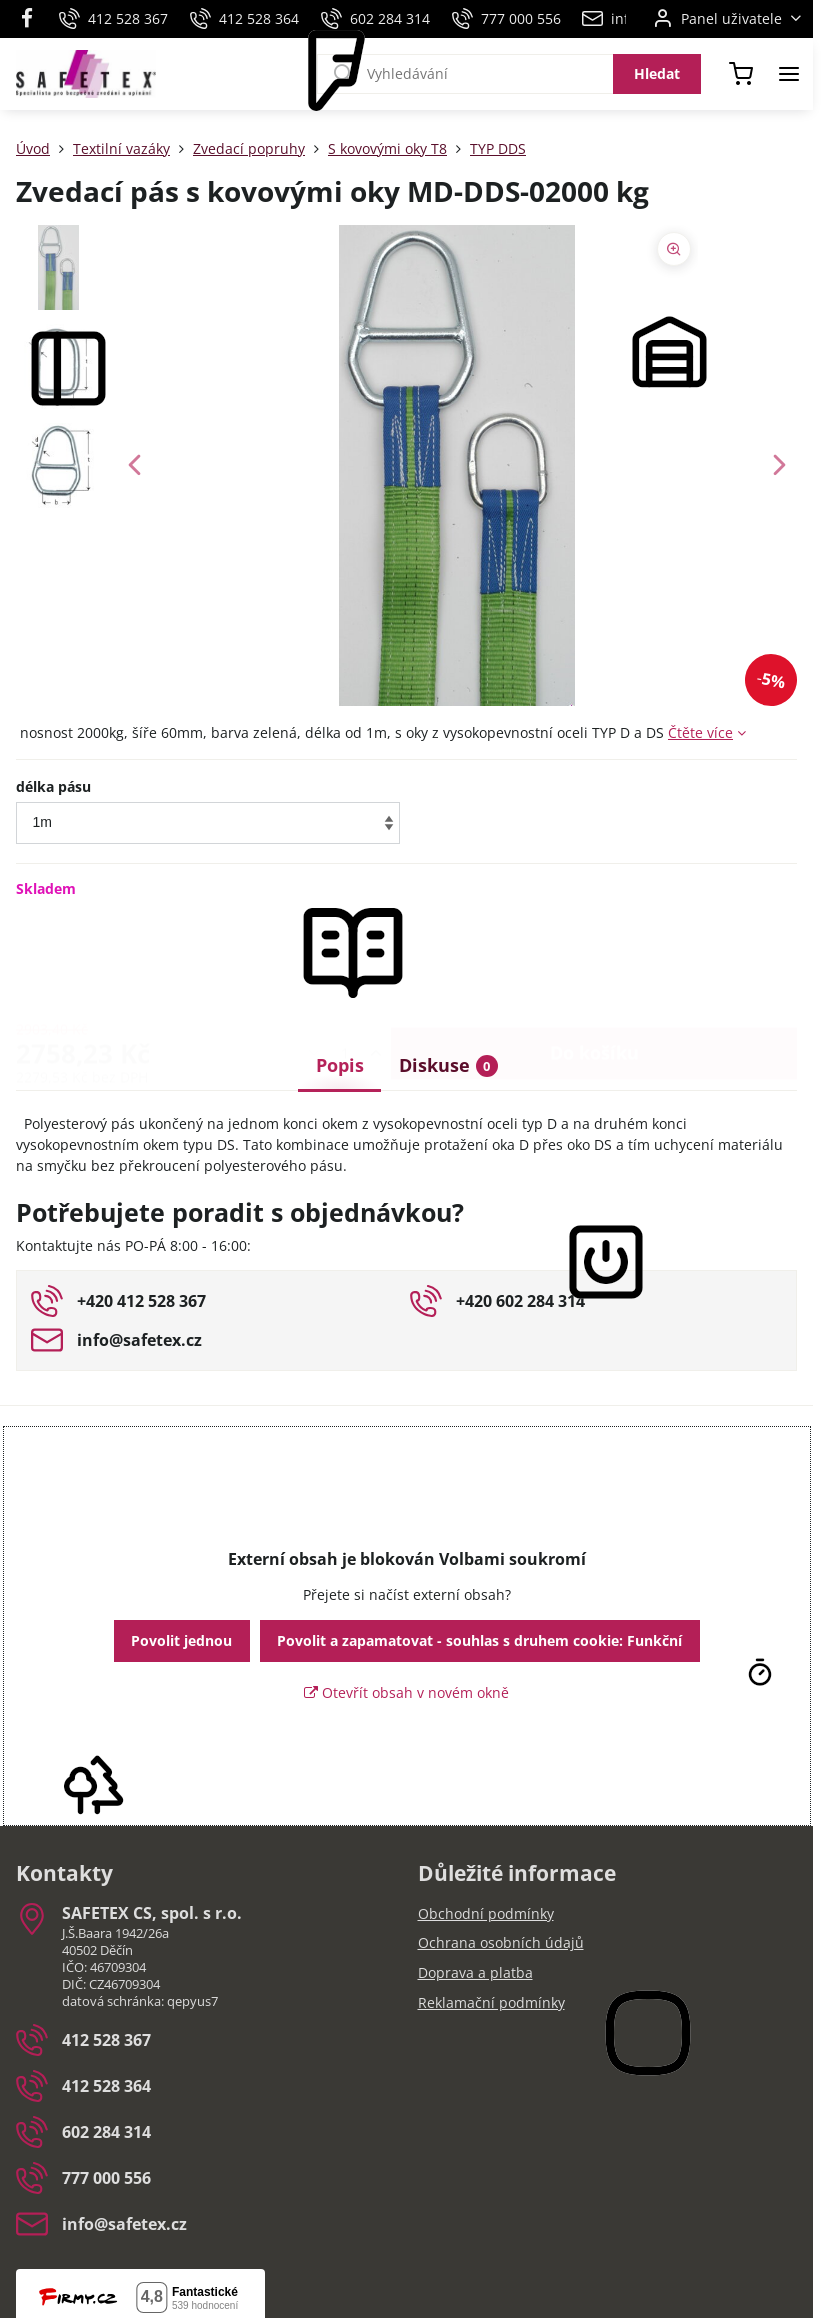 This screenshot has width=828, height=2318. Describe the element at coordinates (336, 70) in the screenshot. I see `open foursquare app` at that location.